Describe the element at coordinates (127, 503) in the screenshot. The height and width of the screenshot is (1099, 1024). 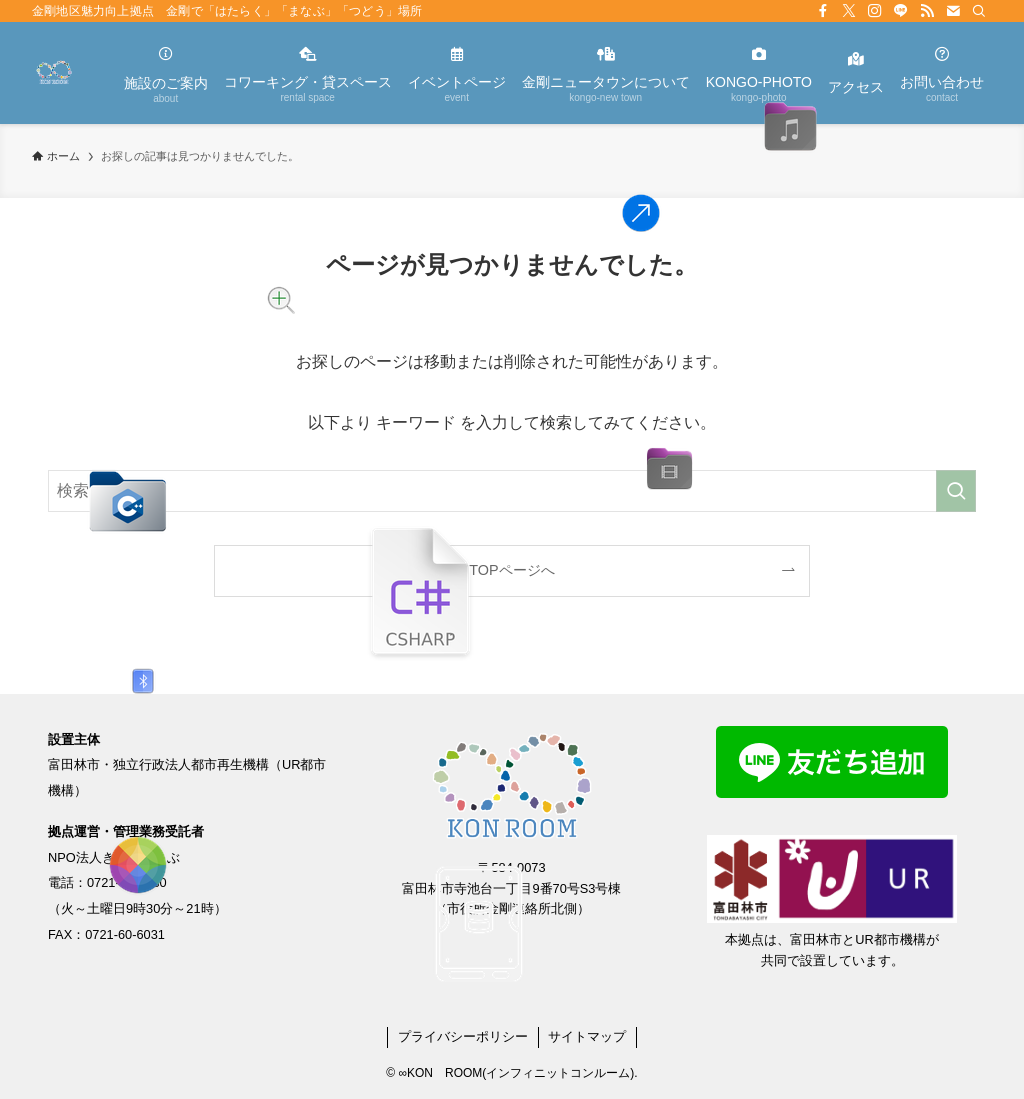
I see `open folder containing C++ project files` at that location.